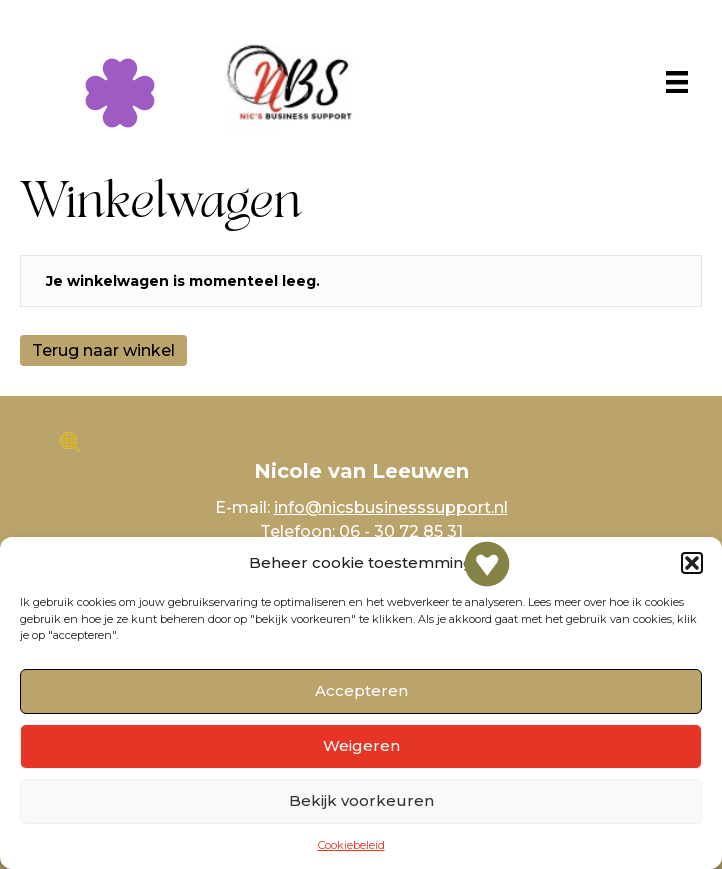 Image resolution: width=722 pixels, height=869 pixels. What do you see at coordinates (120, 93) in the screenshot?
I see `indicates a lucky or bonus reward` at bounding box center [120, 93].